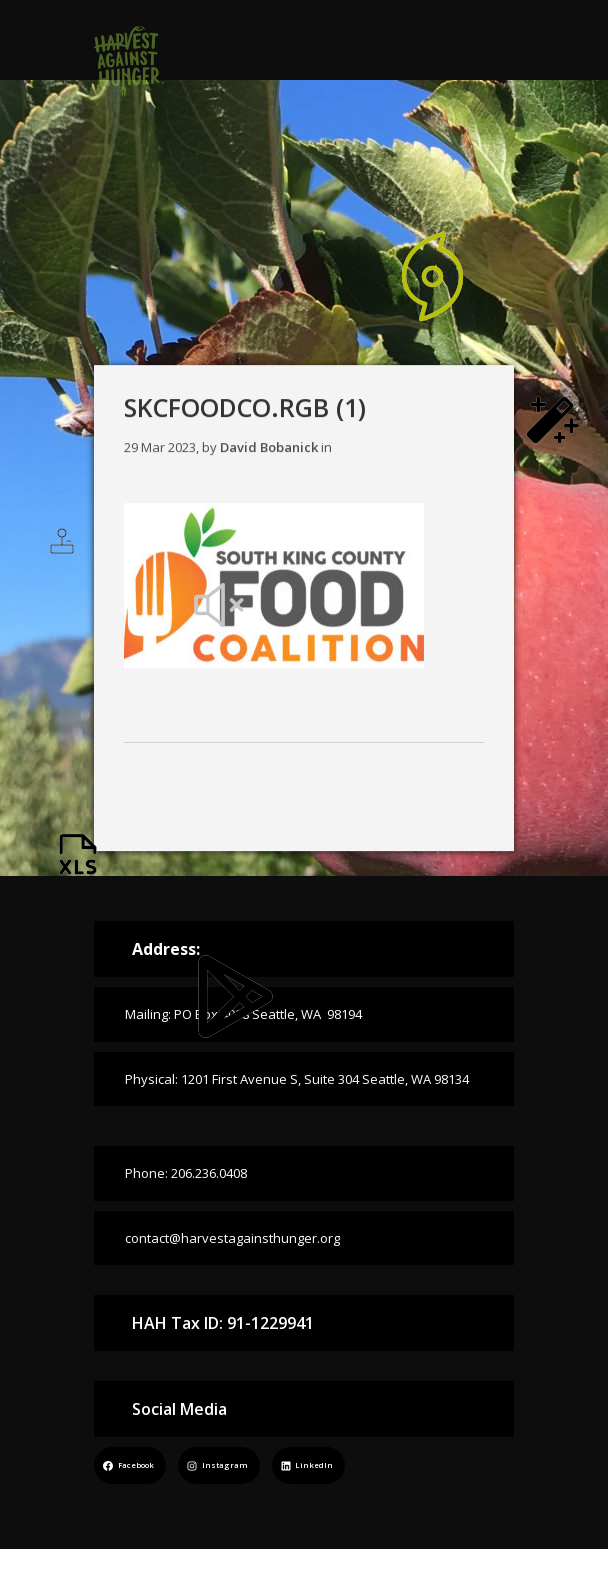 The image size is (608, 1579). What do you see at coordinates (550, 420) in the screenshot?
I see `apply automatic enhancements or effects` at bounding box center [550, 420].